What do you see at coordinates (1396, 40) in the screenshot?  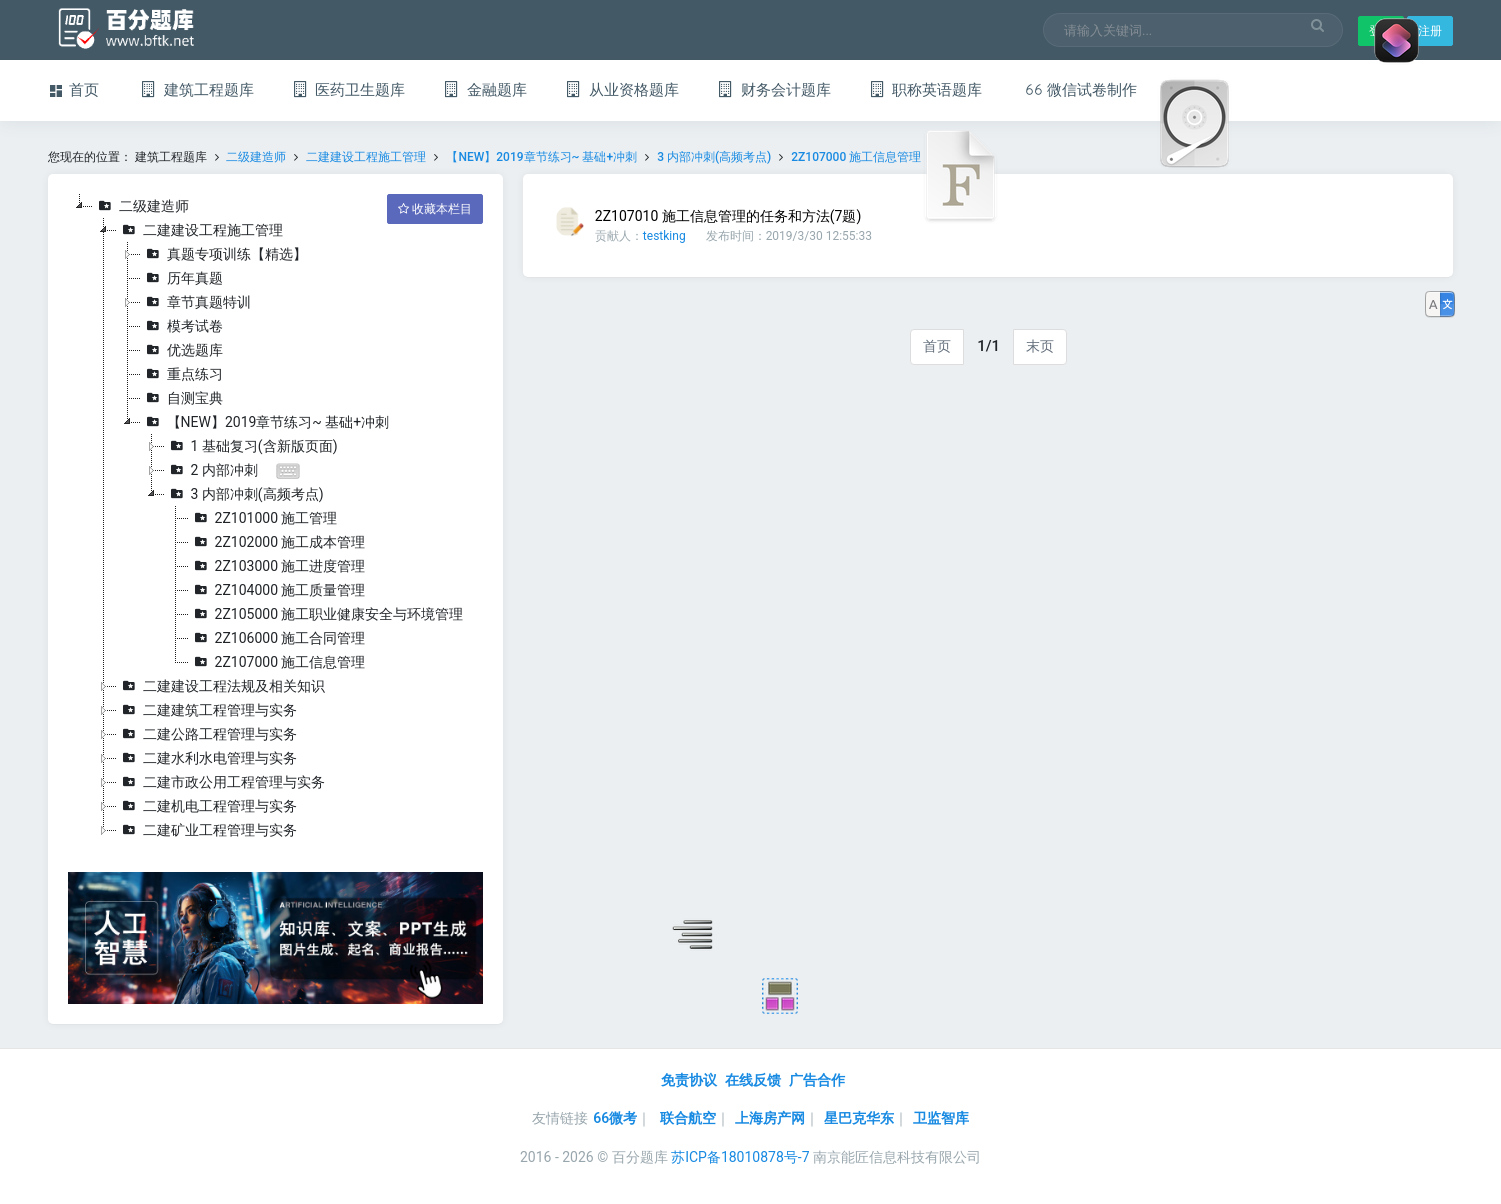 I see `open the shortcuts app` at bounding box center [1396, 40].